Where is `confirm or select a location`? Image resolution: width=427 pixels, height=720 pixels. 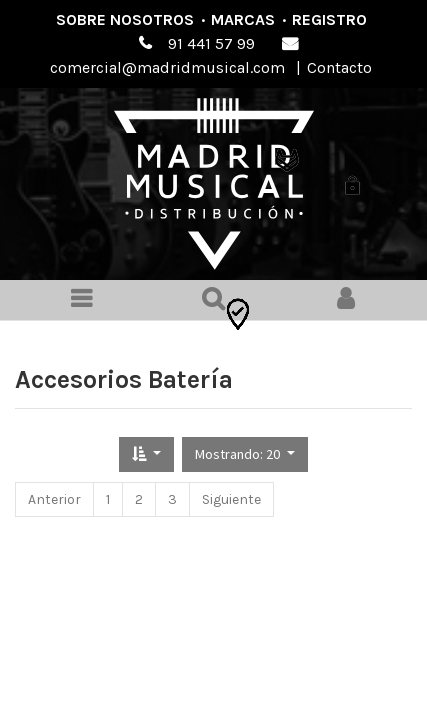 confirm or select a location is located at coordinates (238, 314).